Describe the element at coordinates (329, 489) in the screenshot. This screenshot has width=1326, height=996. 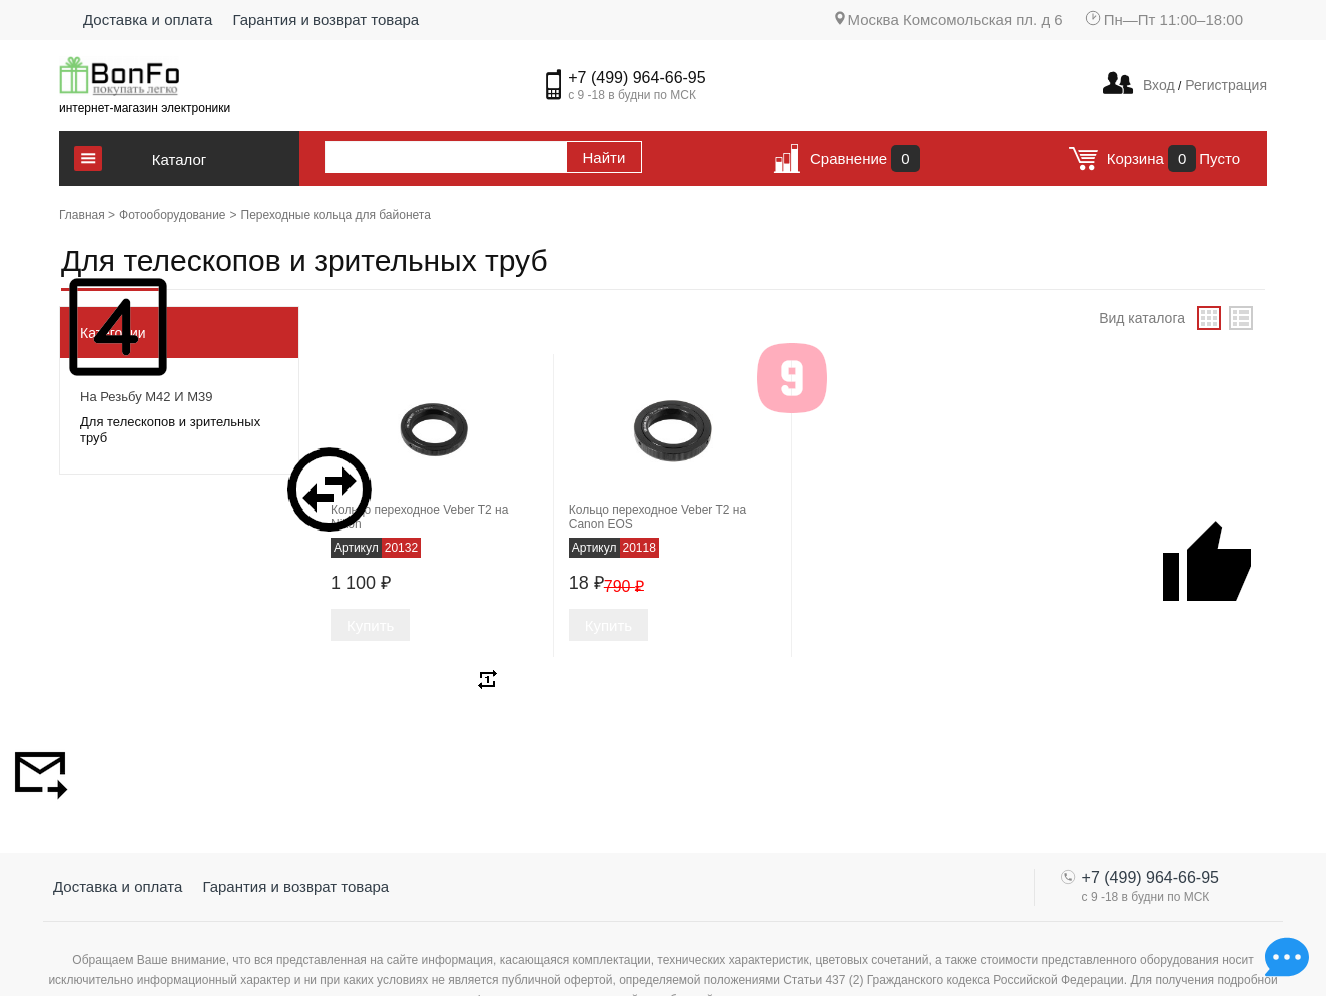
I see `swap or exchange items horizontally` at that location.